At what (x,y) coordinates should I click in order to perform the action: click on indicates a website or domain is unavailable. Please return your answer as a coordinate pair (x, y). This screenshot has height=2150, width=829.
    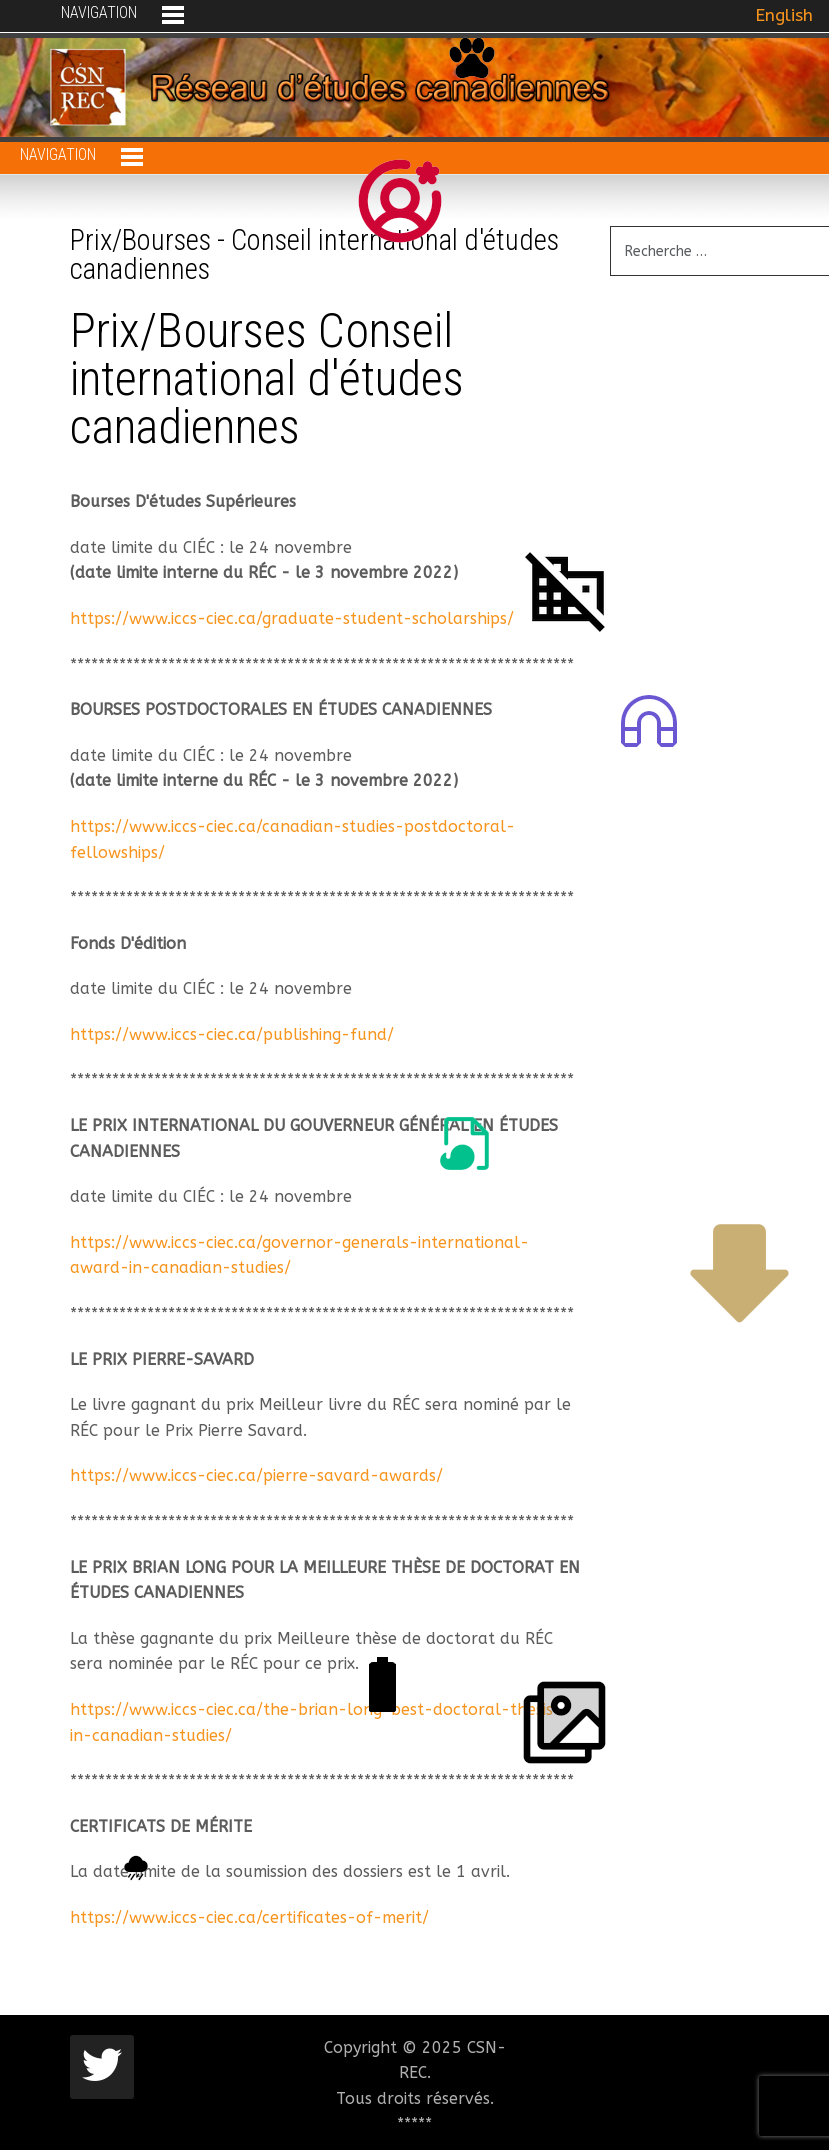
    Looking at the image, I should click on (568, 589).